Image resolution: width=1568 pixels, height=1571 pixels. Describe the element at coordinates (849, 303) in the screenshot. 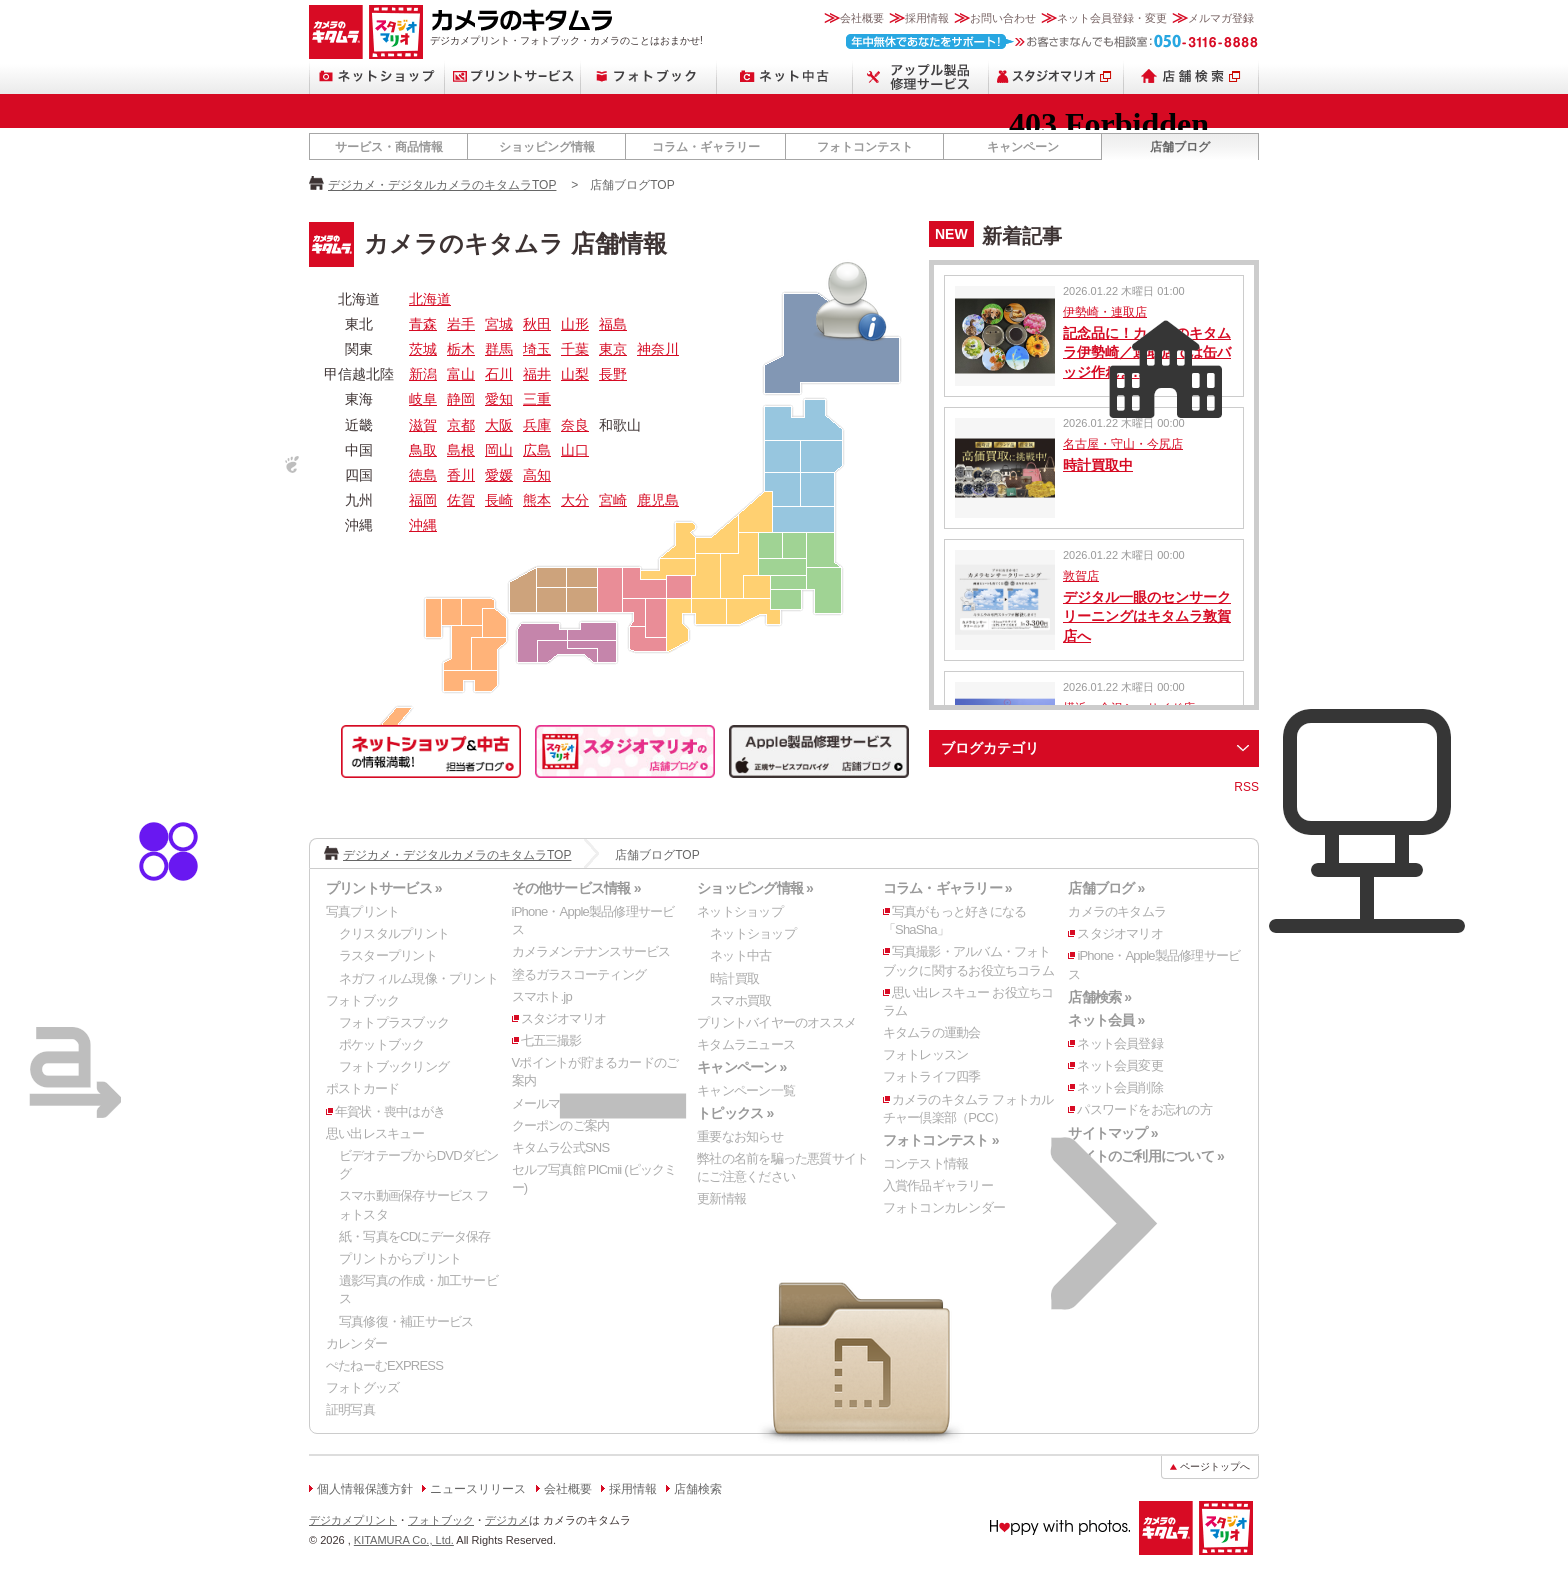

I see `view user profile information` at that location.